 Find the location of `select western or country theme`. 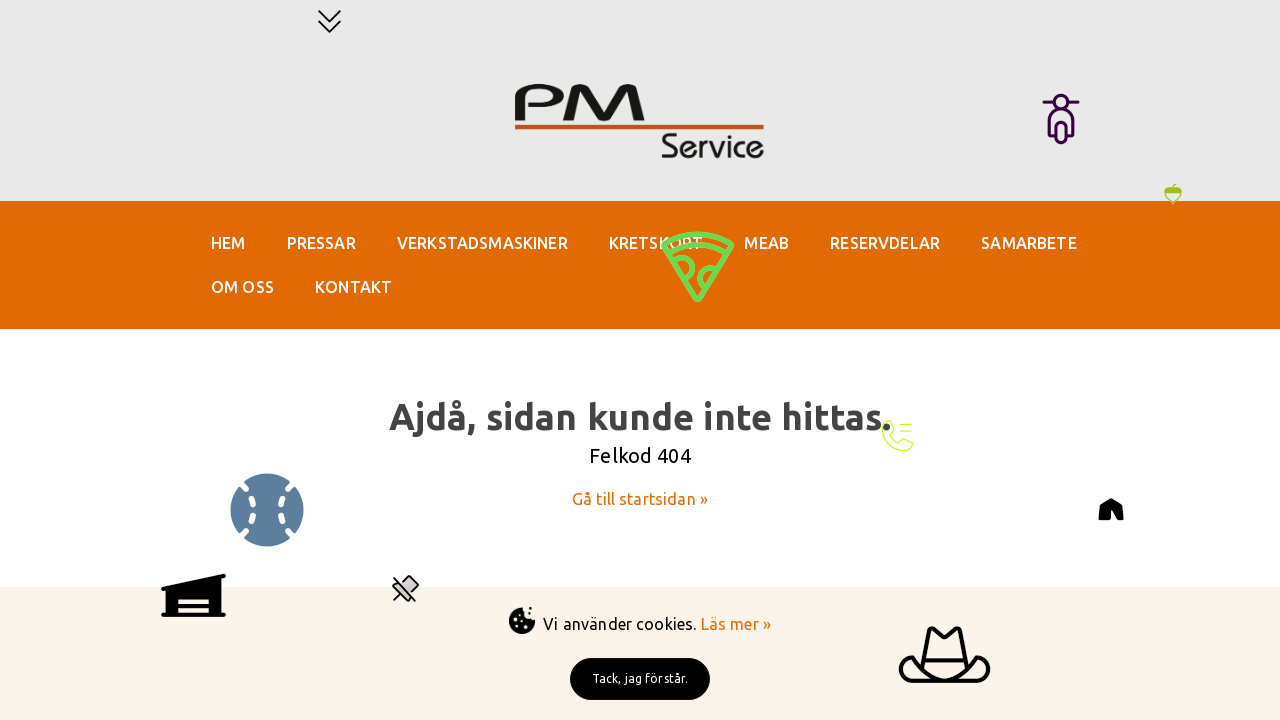

select western or country theme is located at coordinates (944, 657).